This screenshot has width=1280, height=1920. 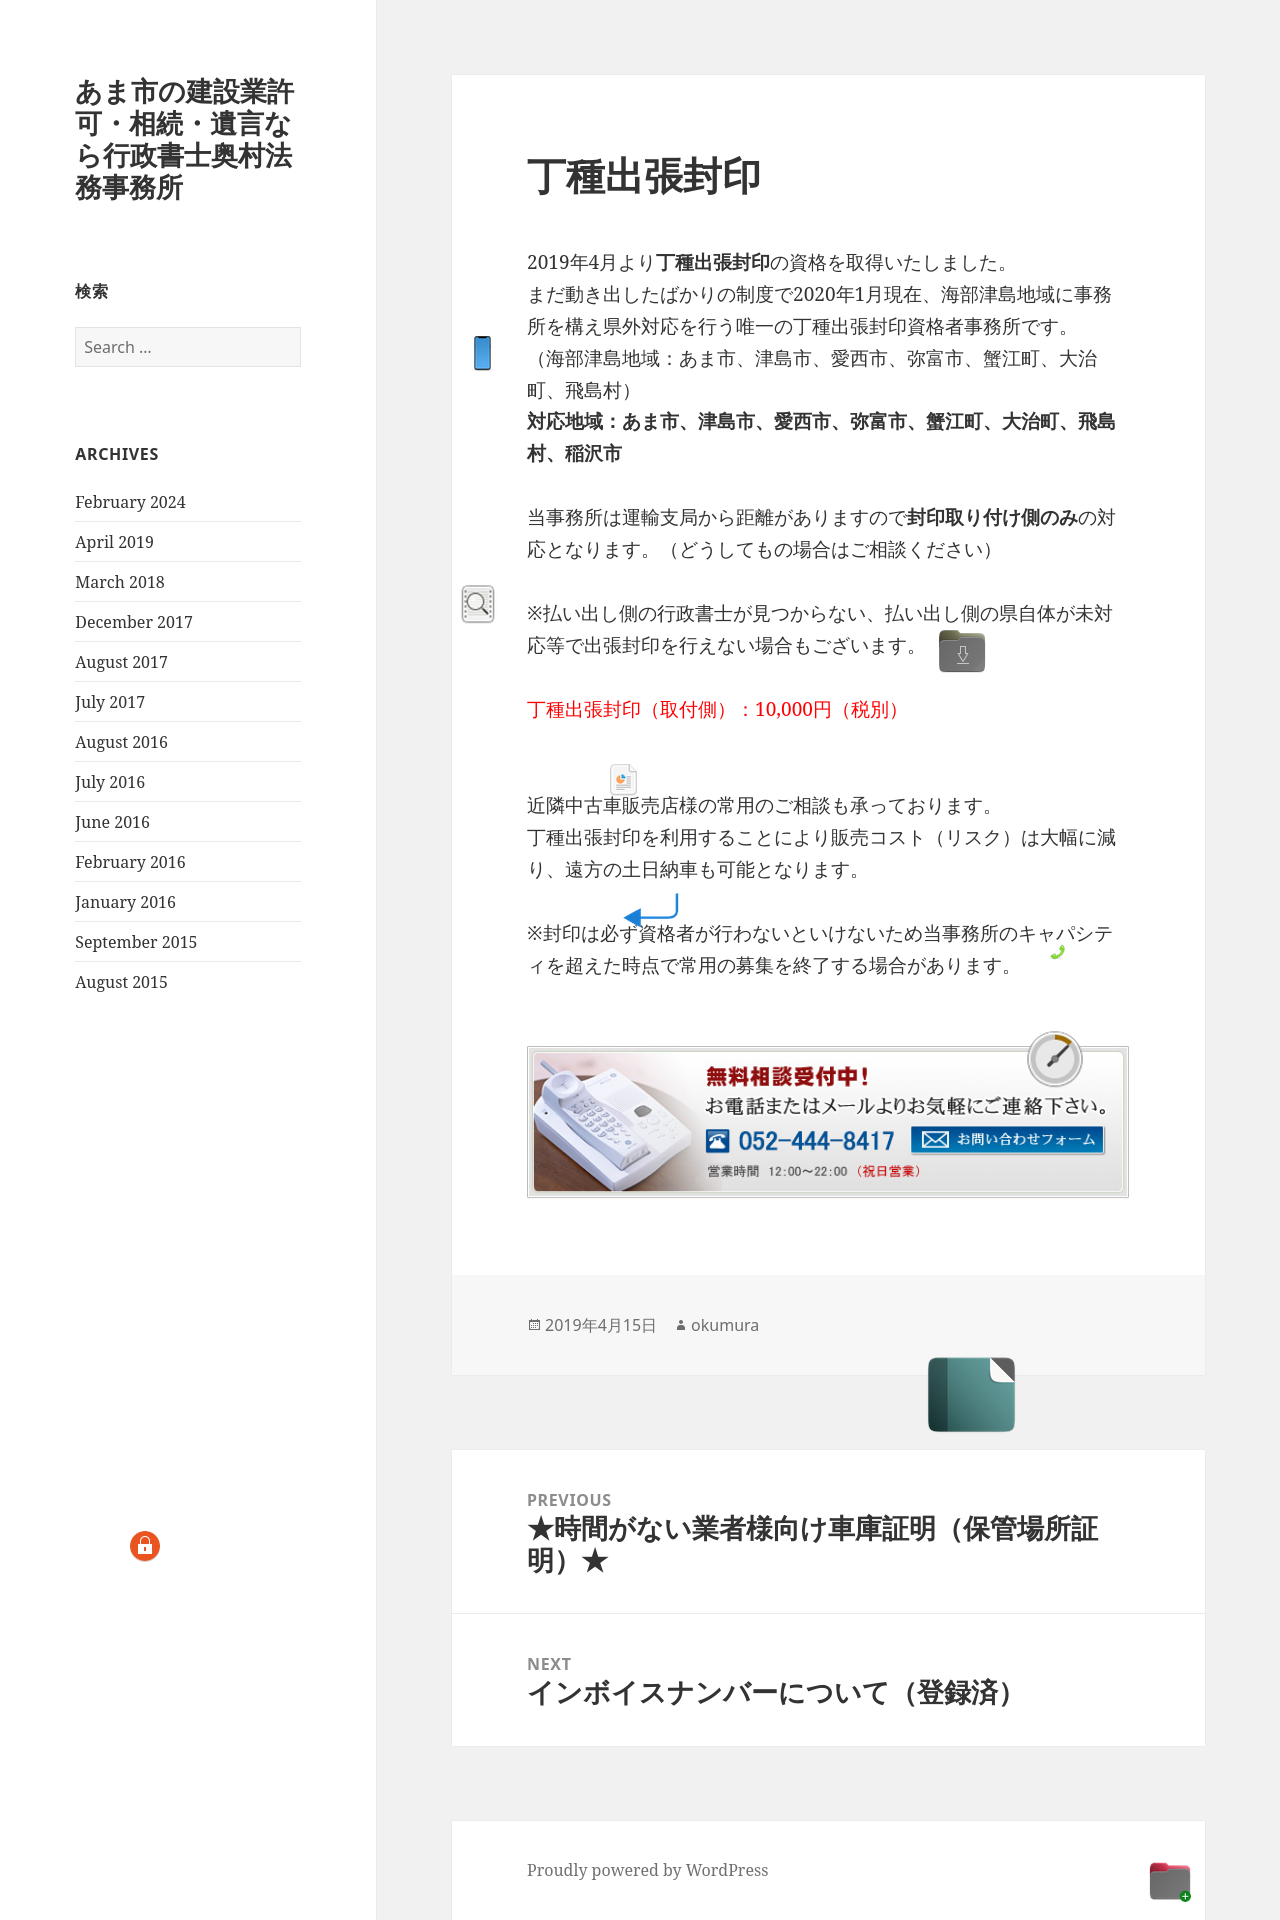 What do you see at coordinates (1057, 952) in the screenshot?
I see `start a phone call` at bounding box center [1057, 952].